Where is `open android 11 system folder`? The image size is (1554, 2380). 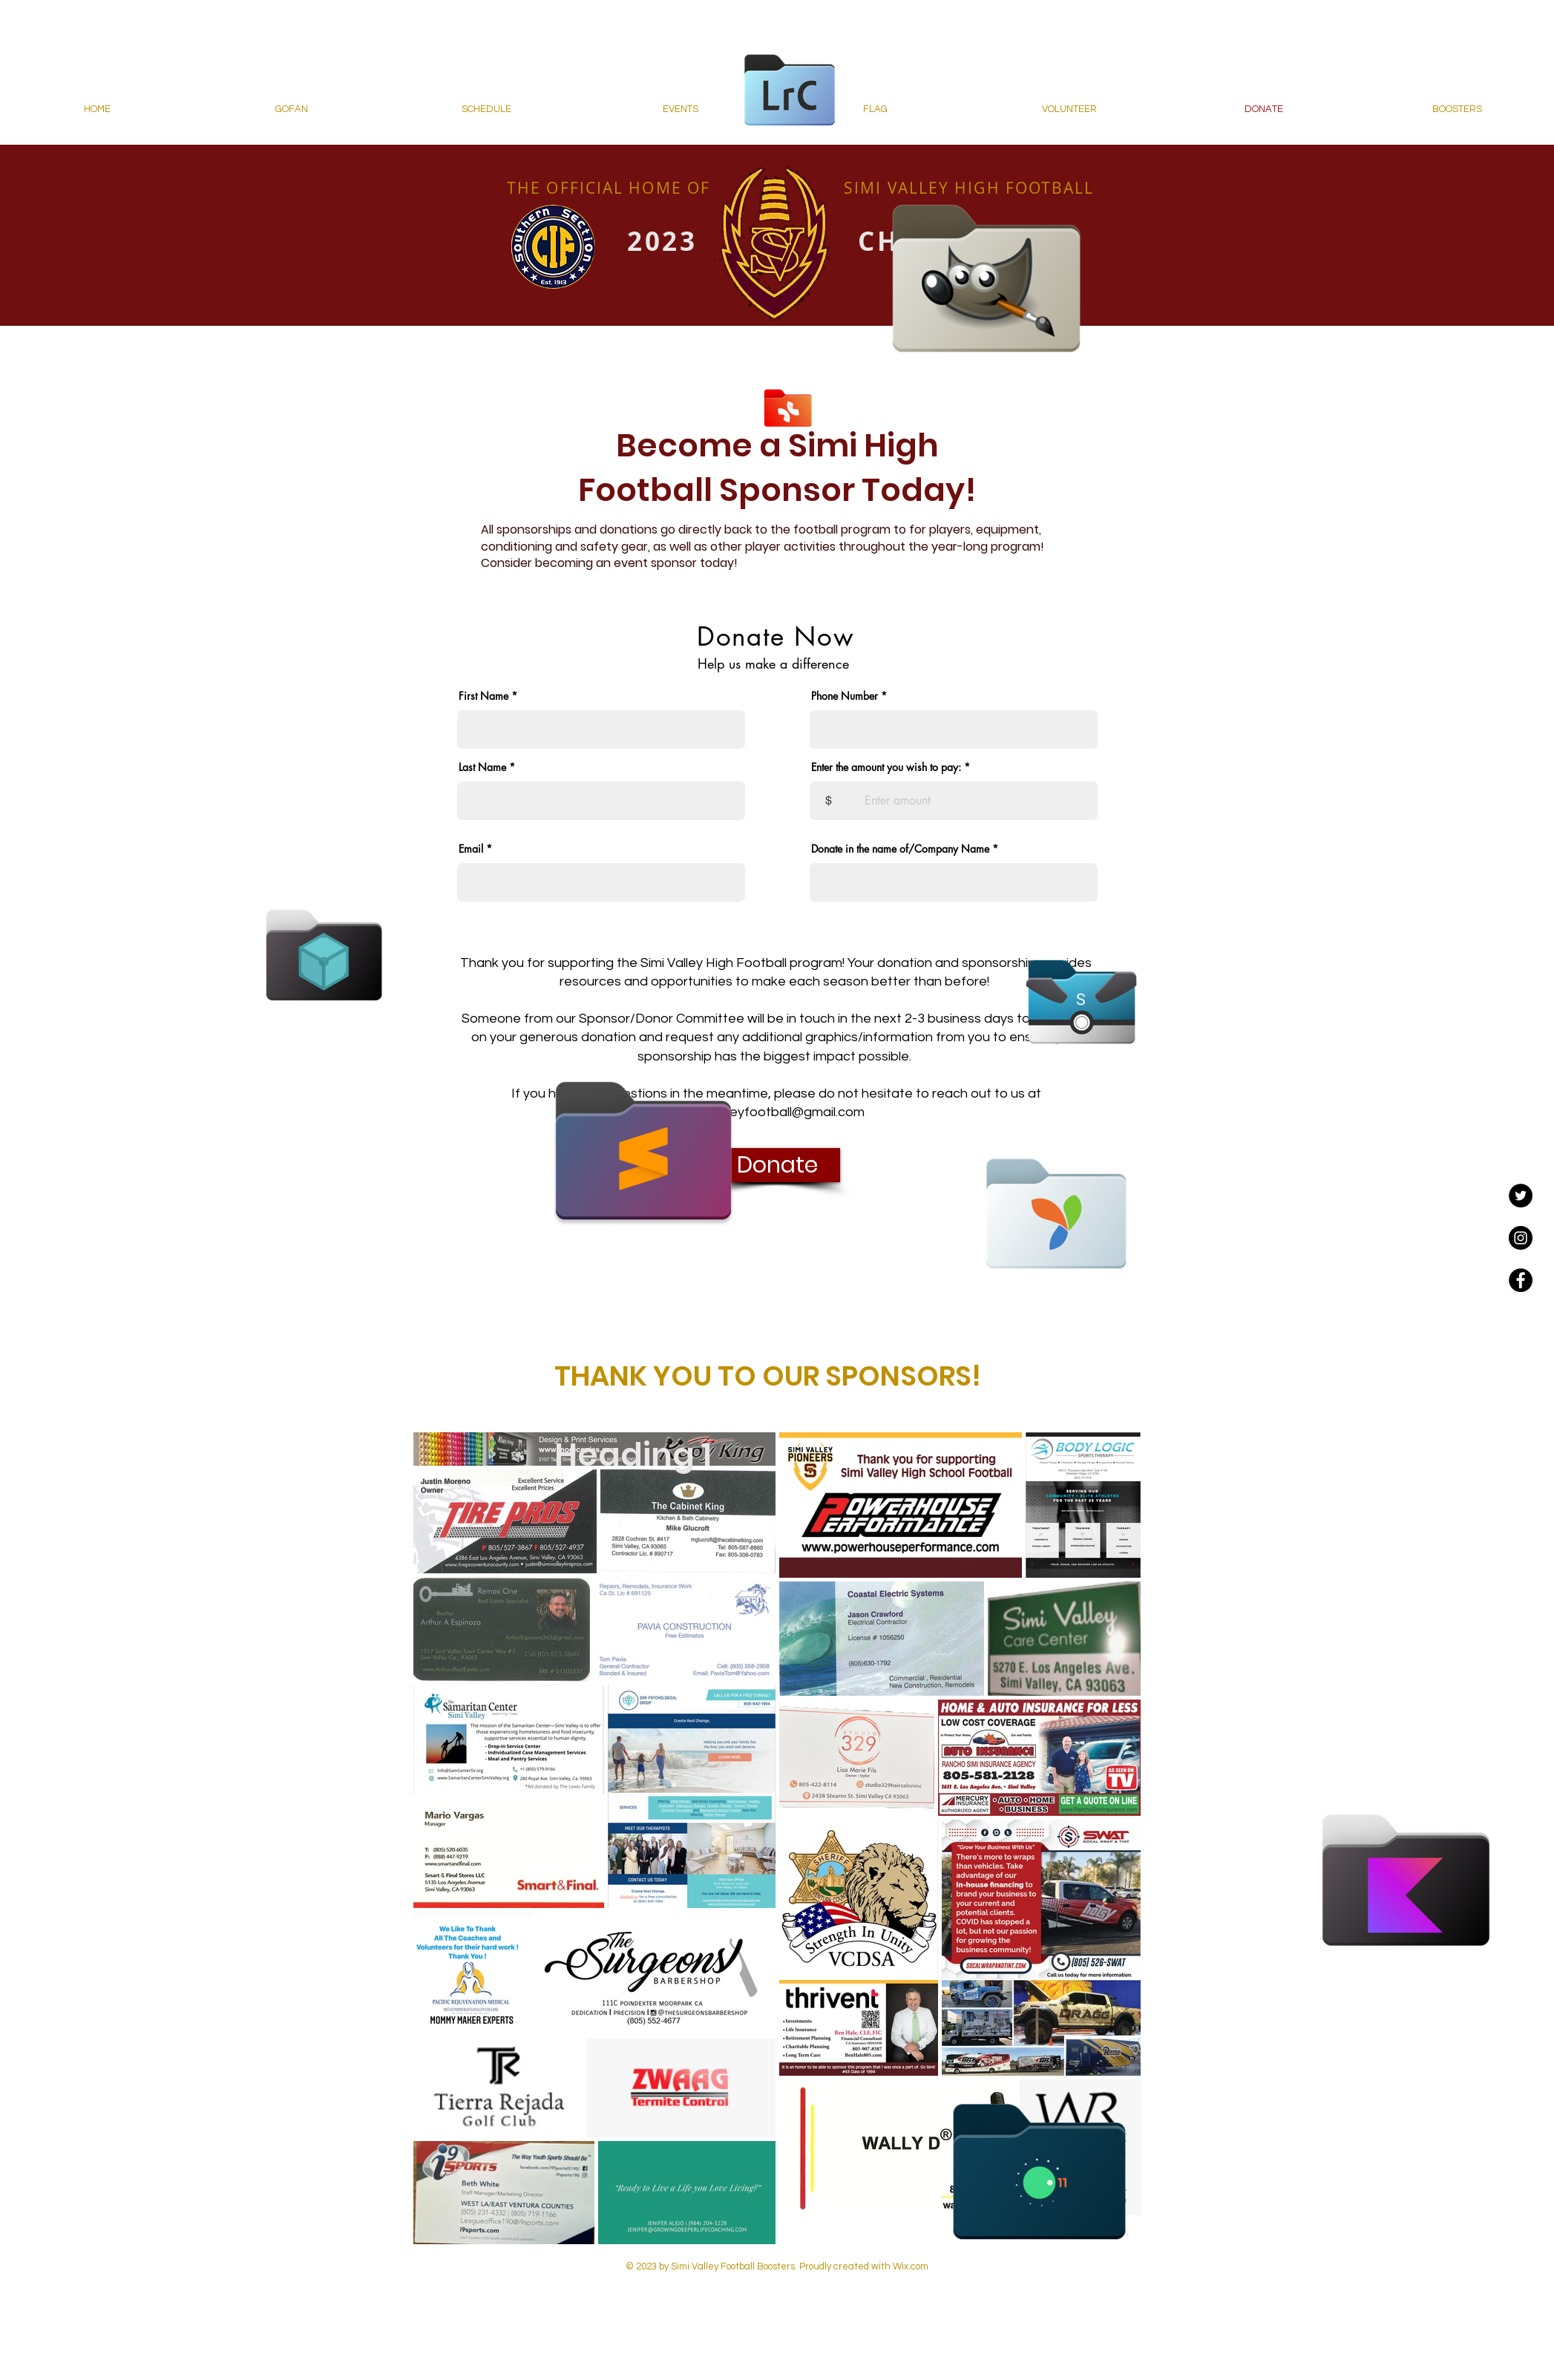
open android 11 system folder is located at coordinates (1038, 2176).